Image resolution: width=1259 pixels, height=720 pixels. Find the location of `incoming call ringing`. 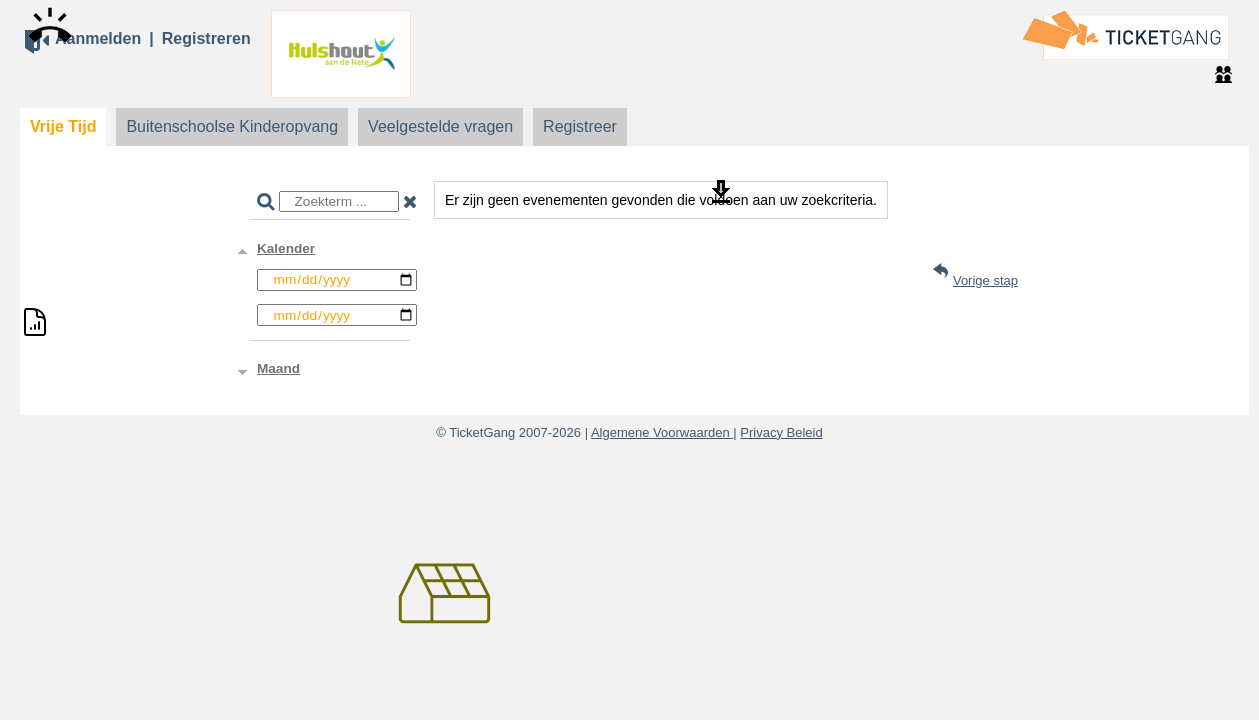

incoming call ringing is located at coordinates (50, 26).